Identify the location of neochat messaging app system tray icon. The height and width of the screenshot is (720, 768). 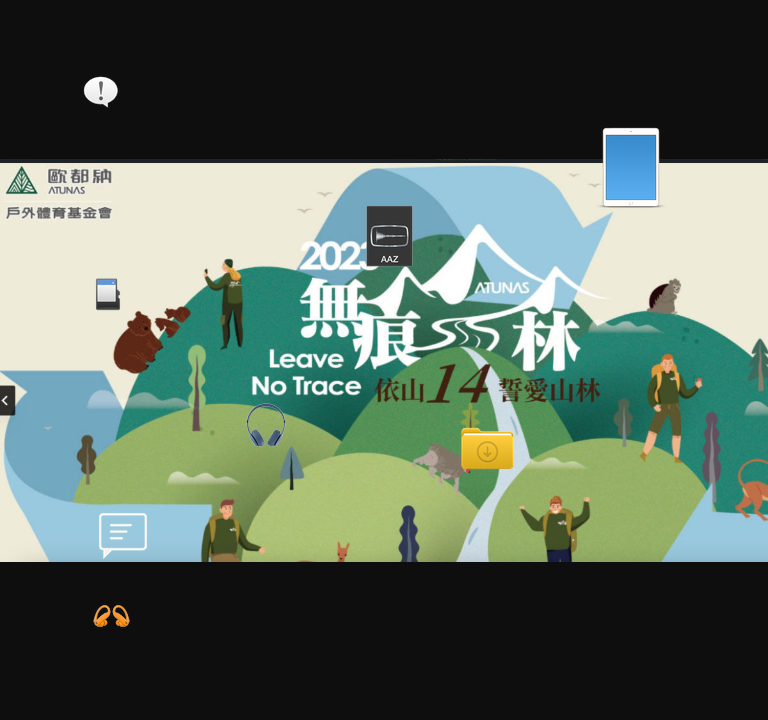
(123, 536).